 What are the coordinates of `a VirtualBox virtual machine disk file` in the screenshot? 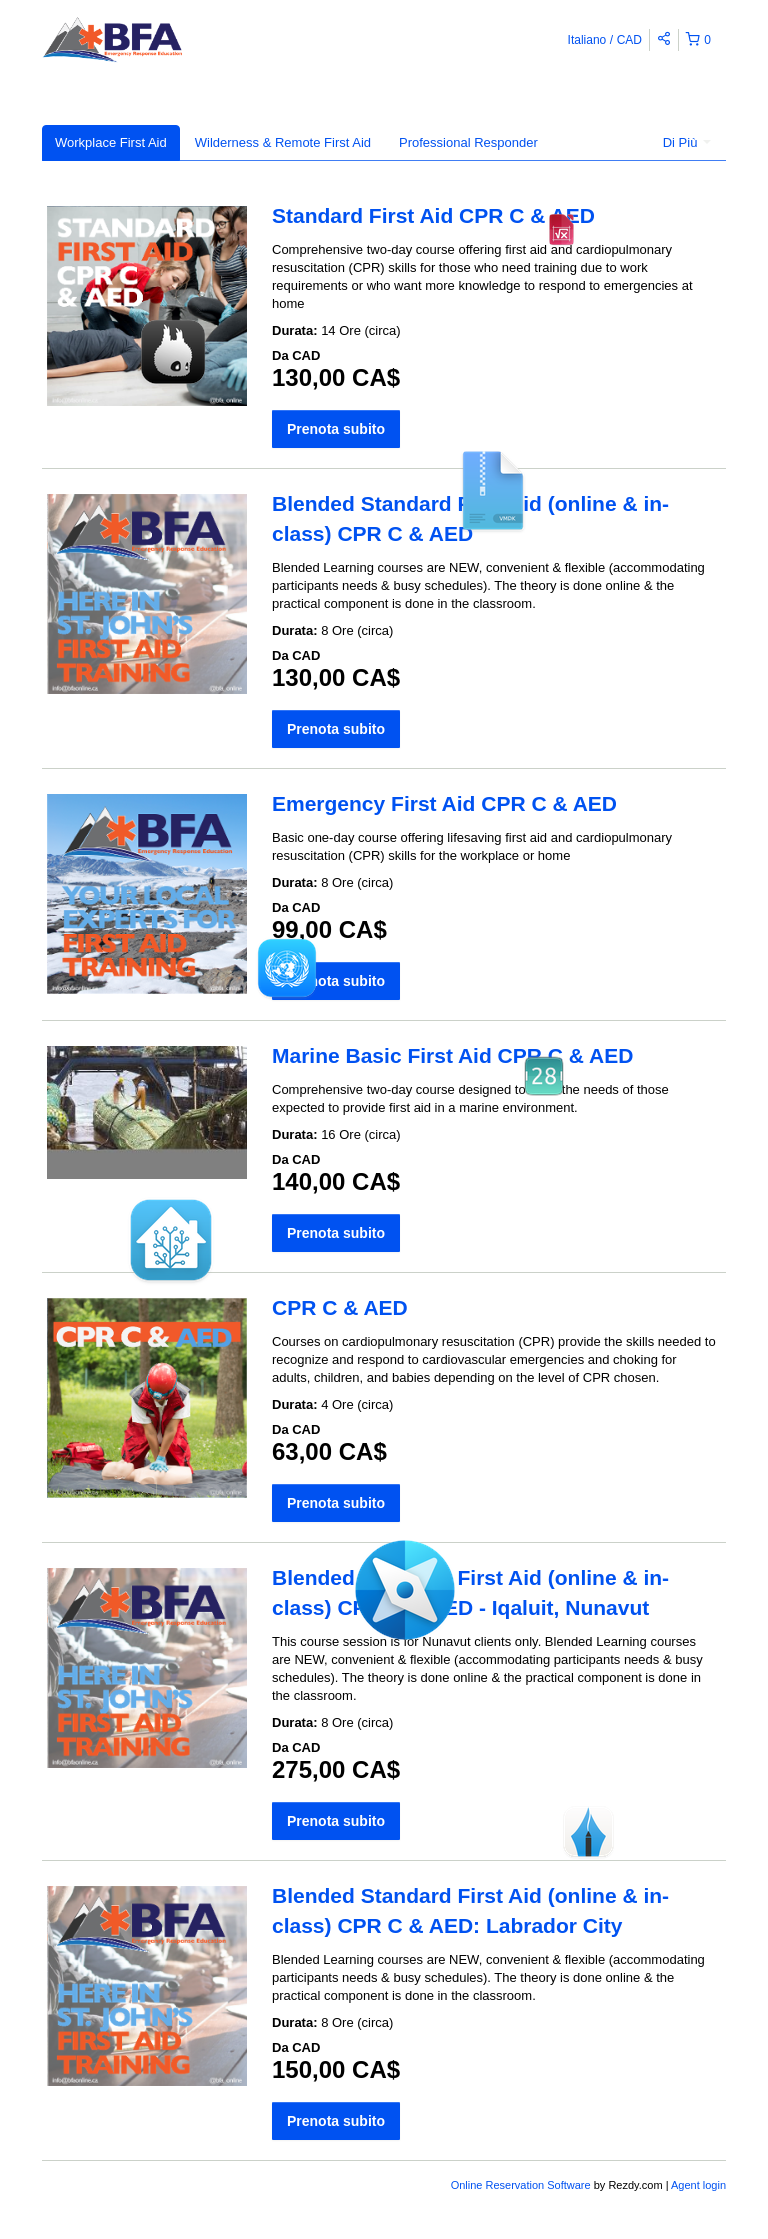 It's located at (493, 492).